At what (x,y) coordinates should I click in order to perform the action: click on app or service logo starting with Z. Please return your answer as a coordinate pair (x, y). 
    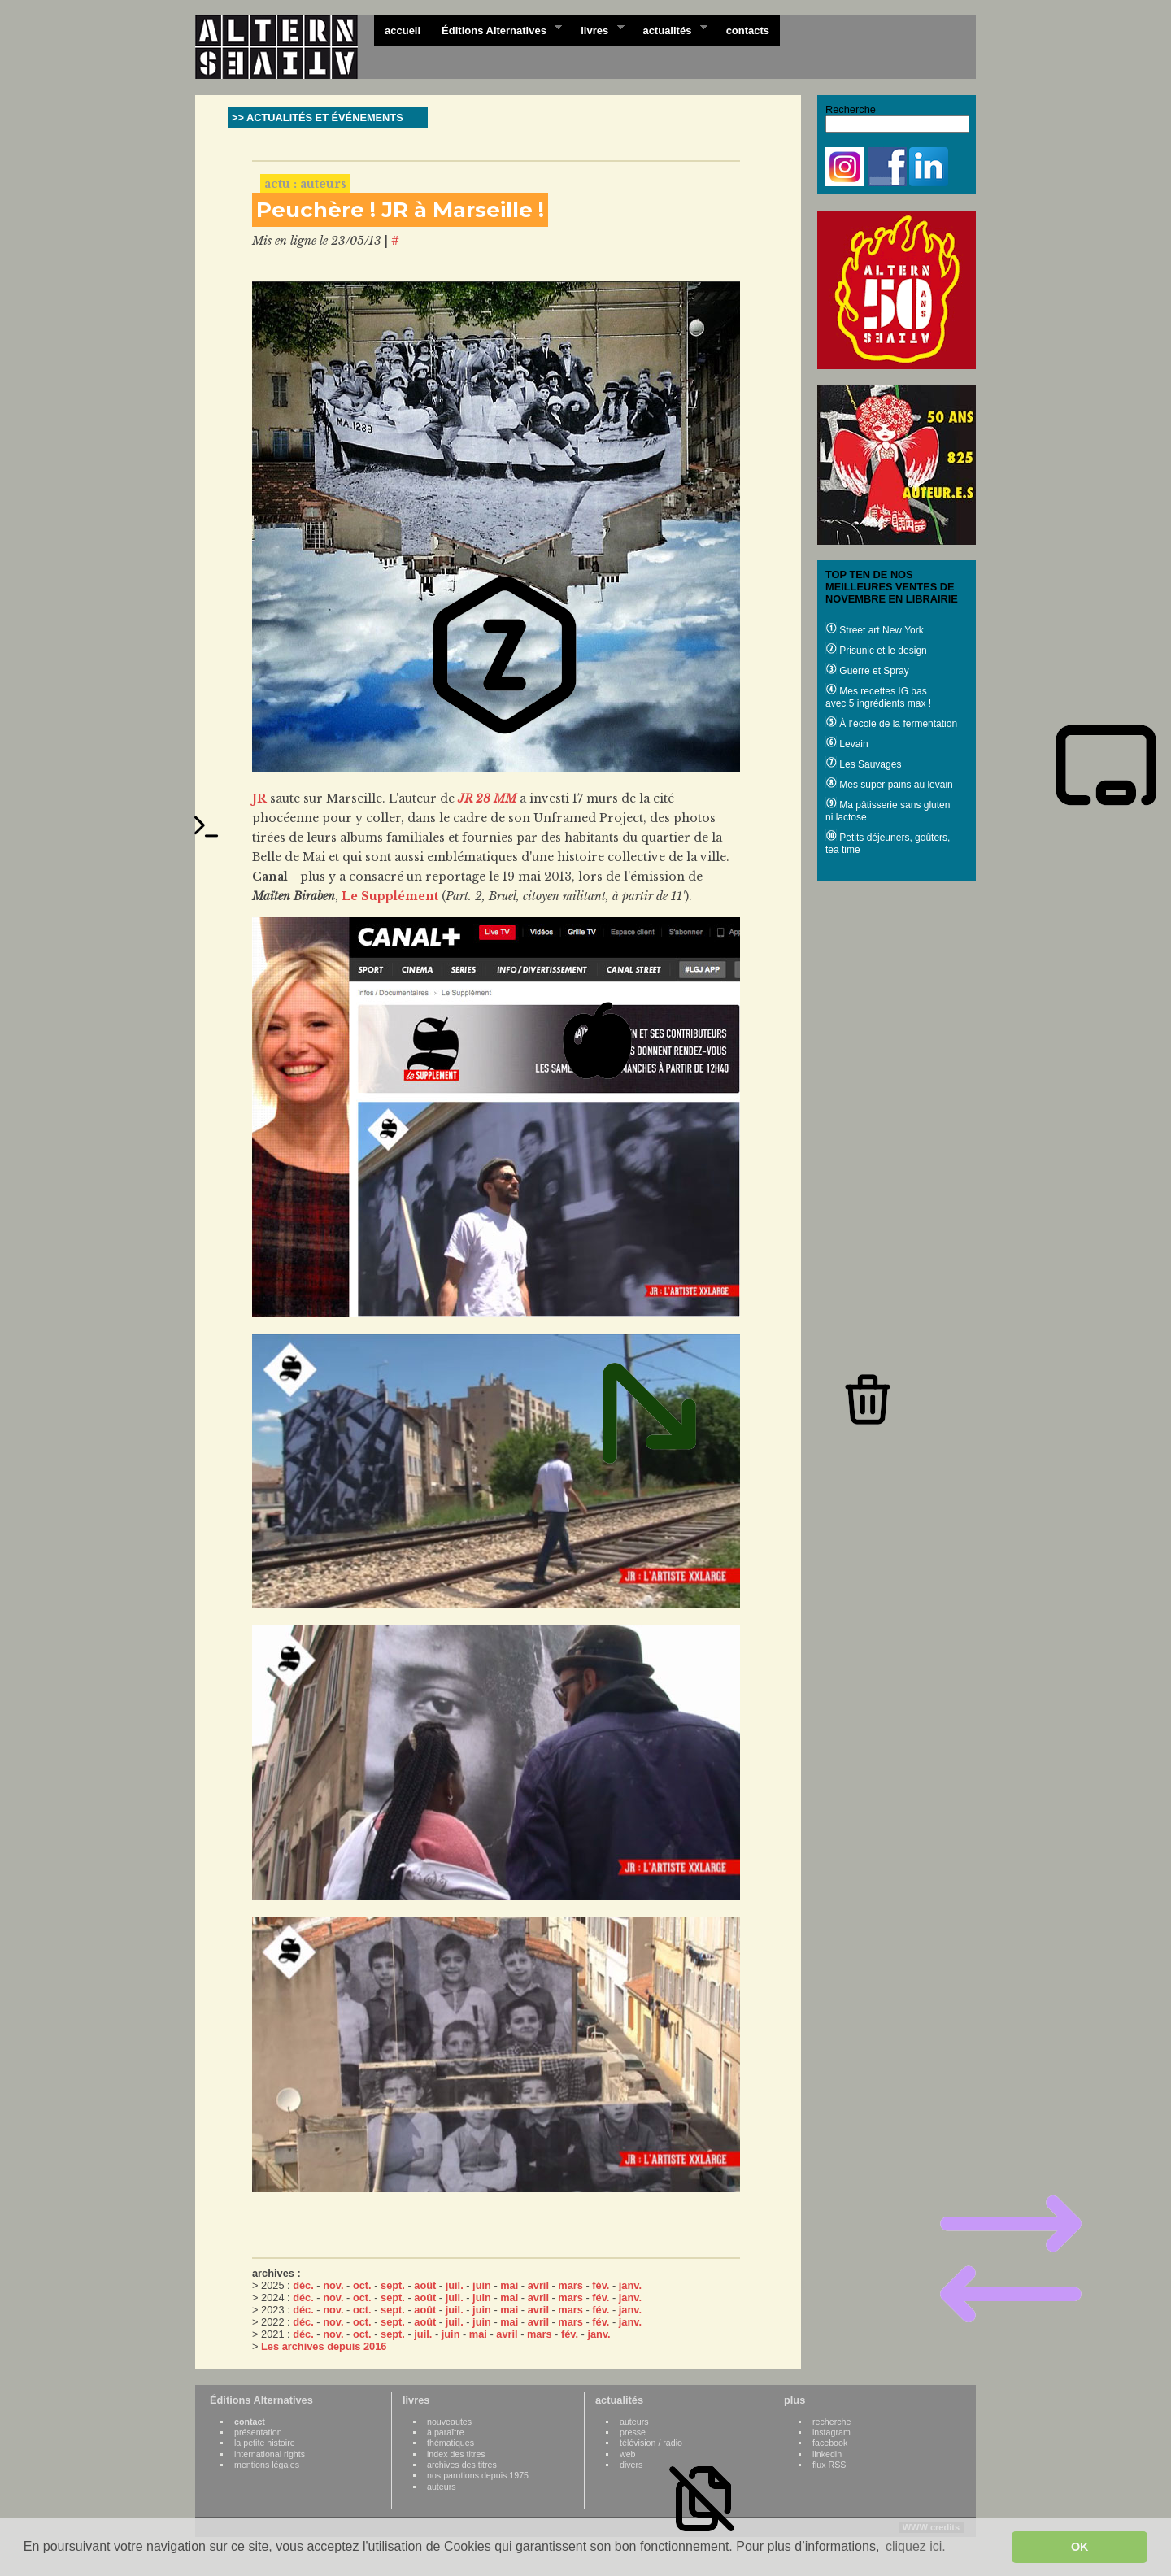
    Looking at the image, I should click on (504, 655).